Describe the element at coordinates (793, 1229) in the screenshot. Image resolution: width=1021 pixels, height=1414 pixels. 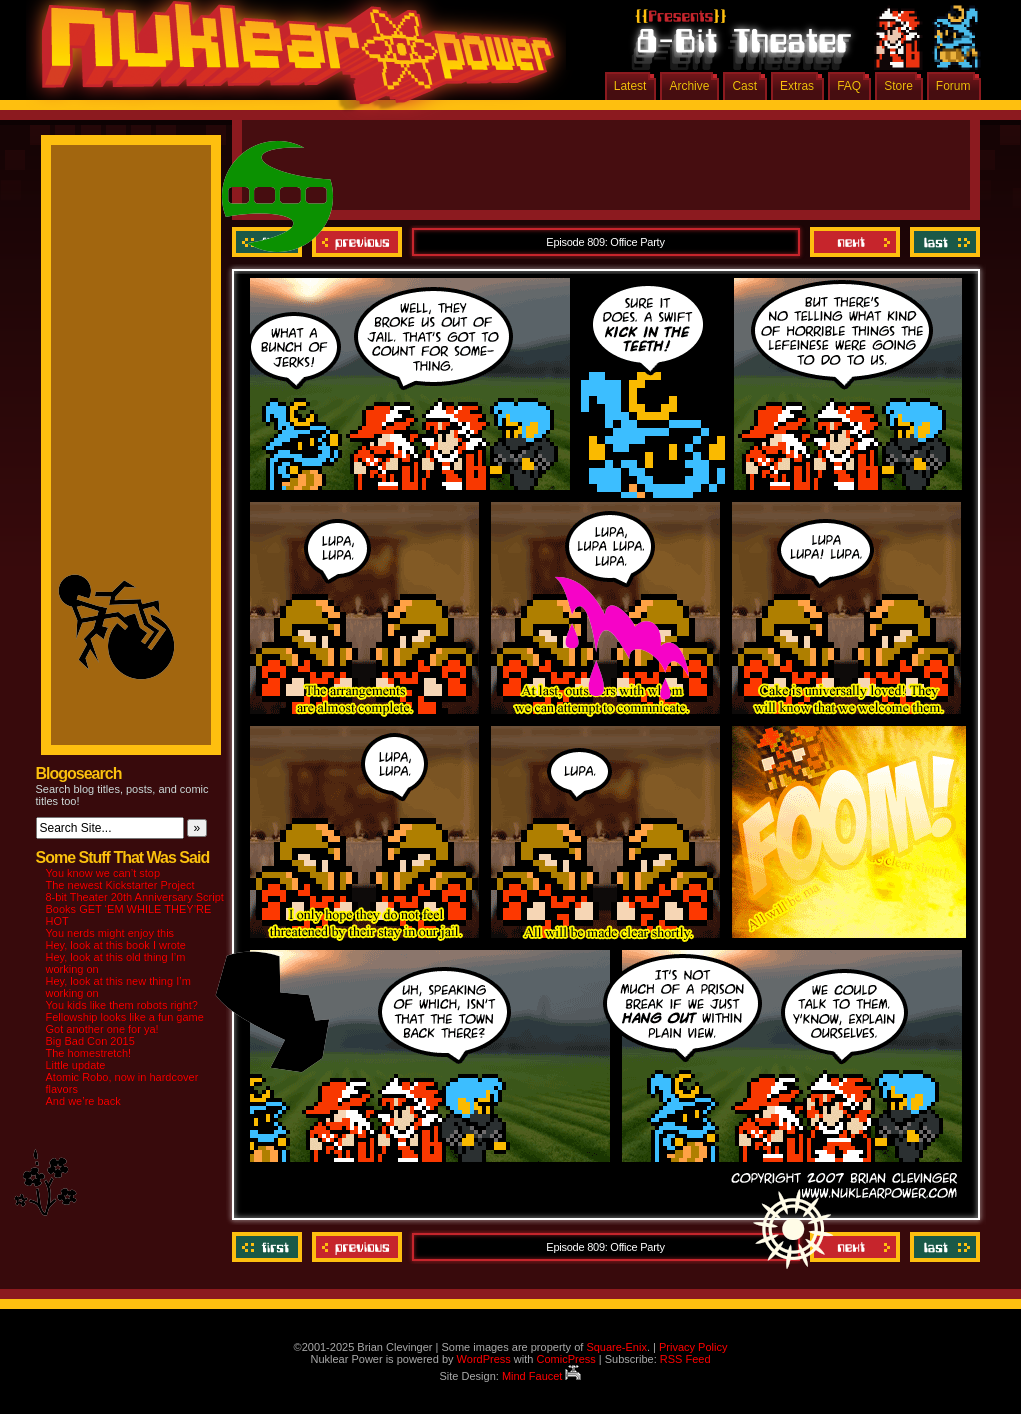
I see `sun or light-based ability icon in a game interface` at that location.